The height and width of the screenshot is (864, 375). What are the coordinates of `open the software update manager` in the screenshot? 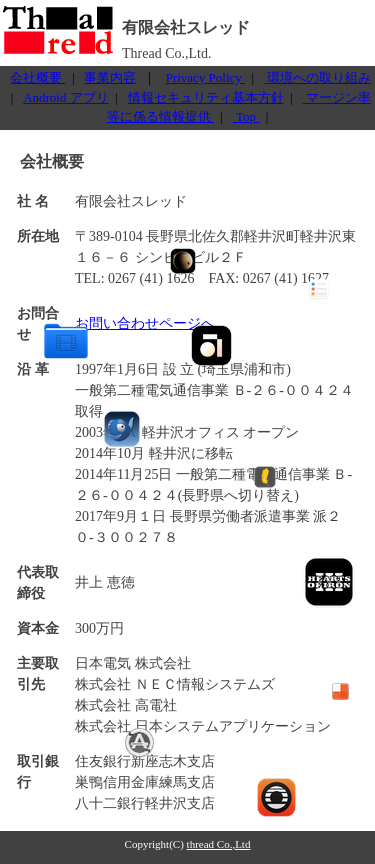 It's located at (139, 742).